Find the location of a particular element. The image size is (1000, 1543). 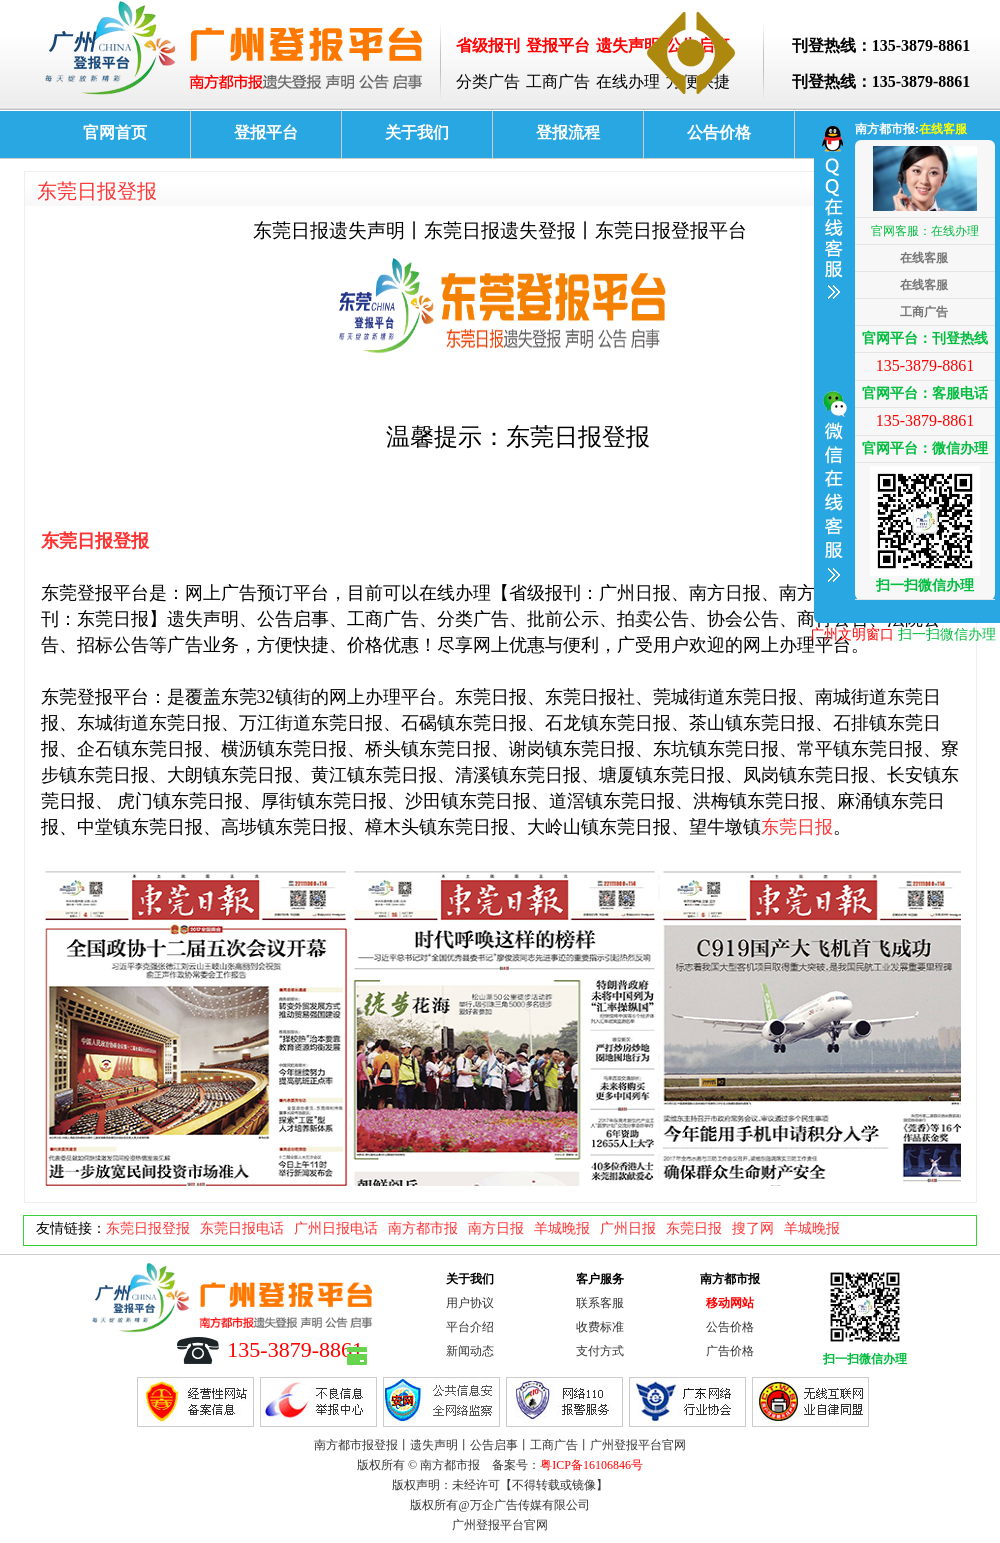

codestream logo is located at coordinates (691, 53).